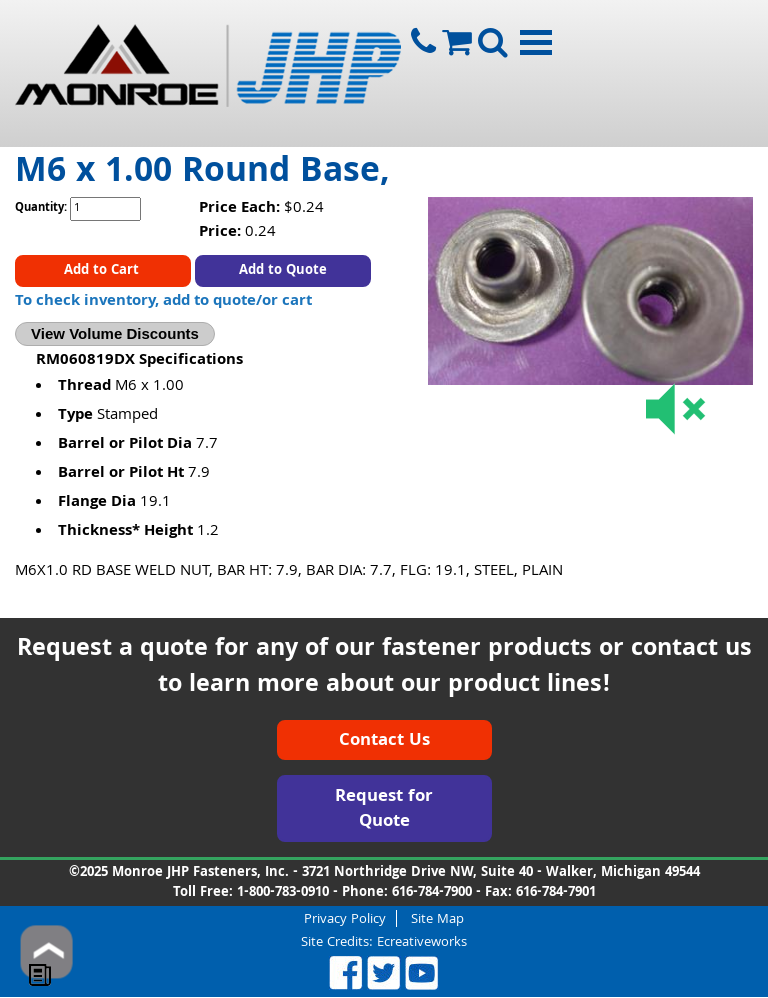 Image resolution: width=768 pixels, height=998 pixels. Describe the element at coordinates (678, 409) in the screenshot. I see `mute audio or sound` at that location.